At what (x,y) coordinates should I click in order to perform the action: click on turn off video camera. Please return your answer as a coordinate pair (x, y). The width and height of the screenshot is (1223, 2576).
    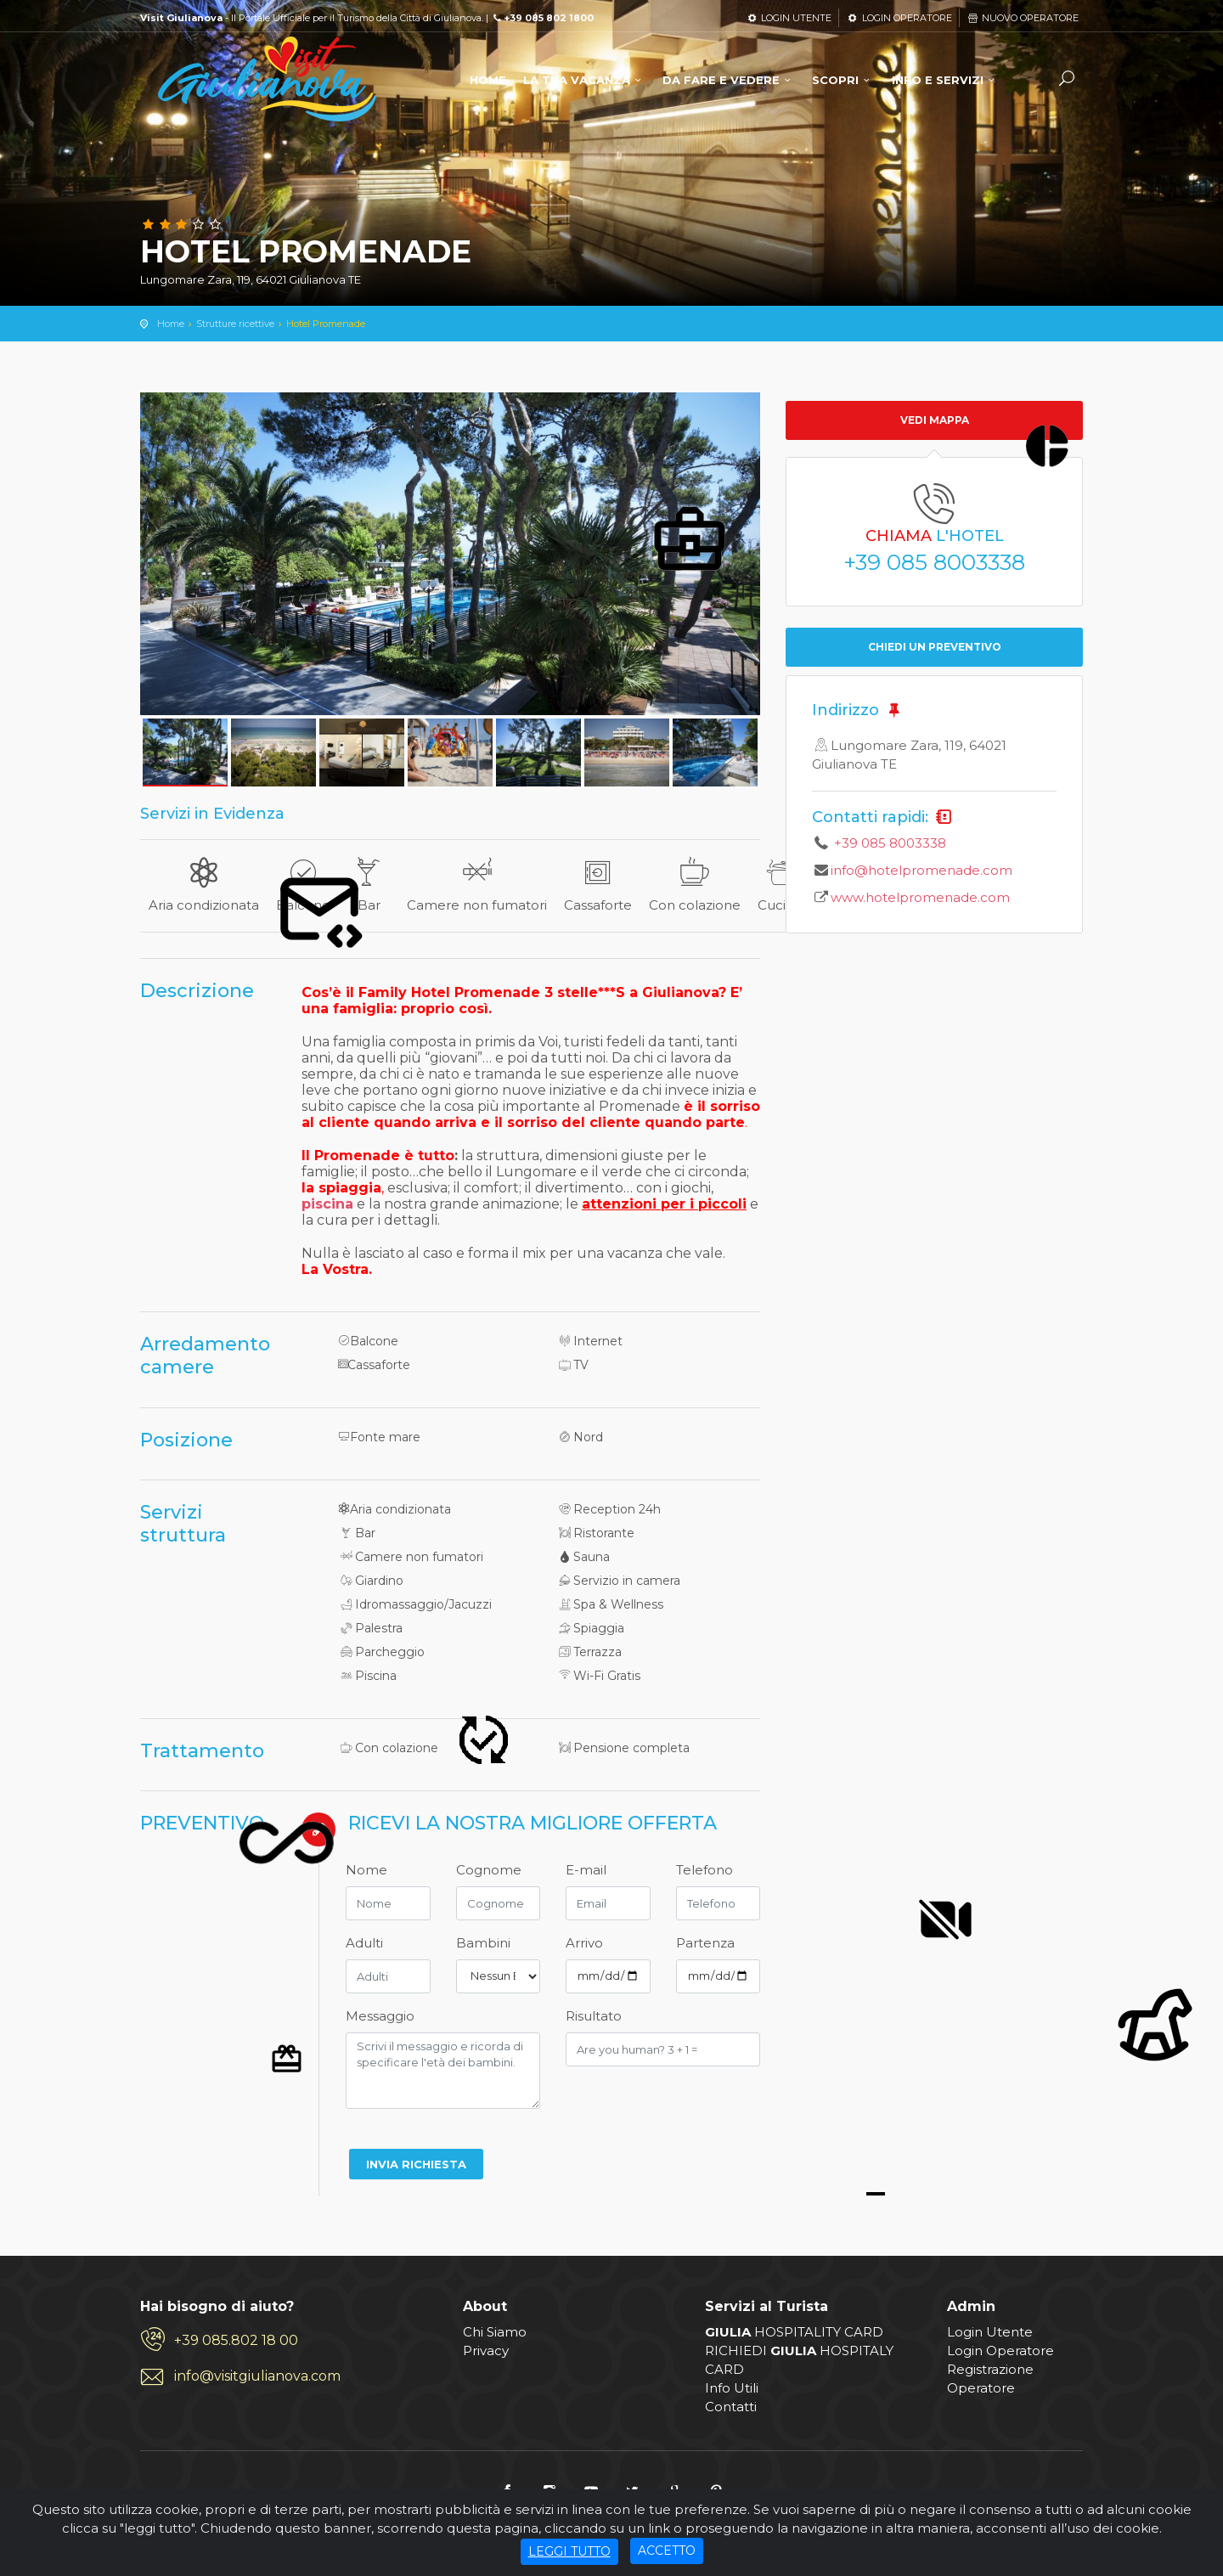
    Looking at the image, I should click on (946, 1919).